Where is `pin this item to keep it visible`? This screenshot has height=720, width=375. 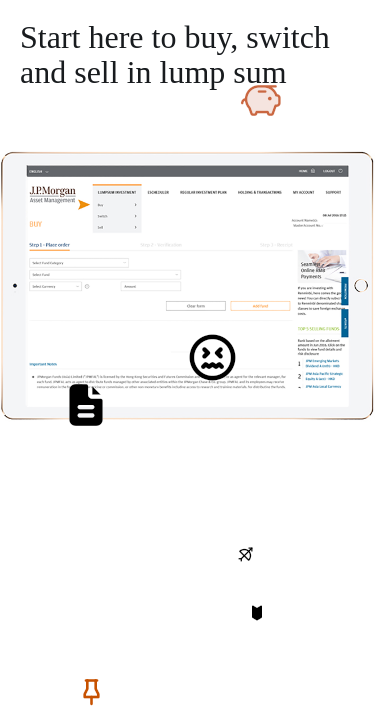
pin this item to keep it visible is located at coordinates (91, 691).